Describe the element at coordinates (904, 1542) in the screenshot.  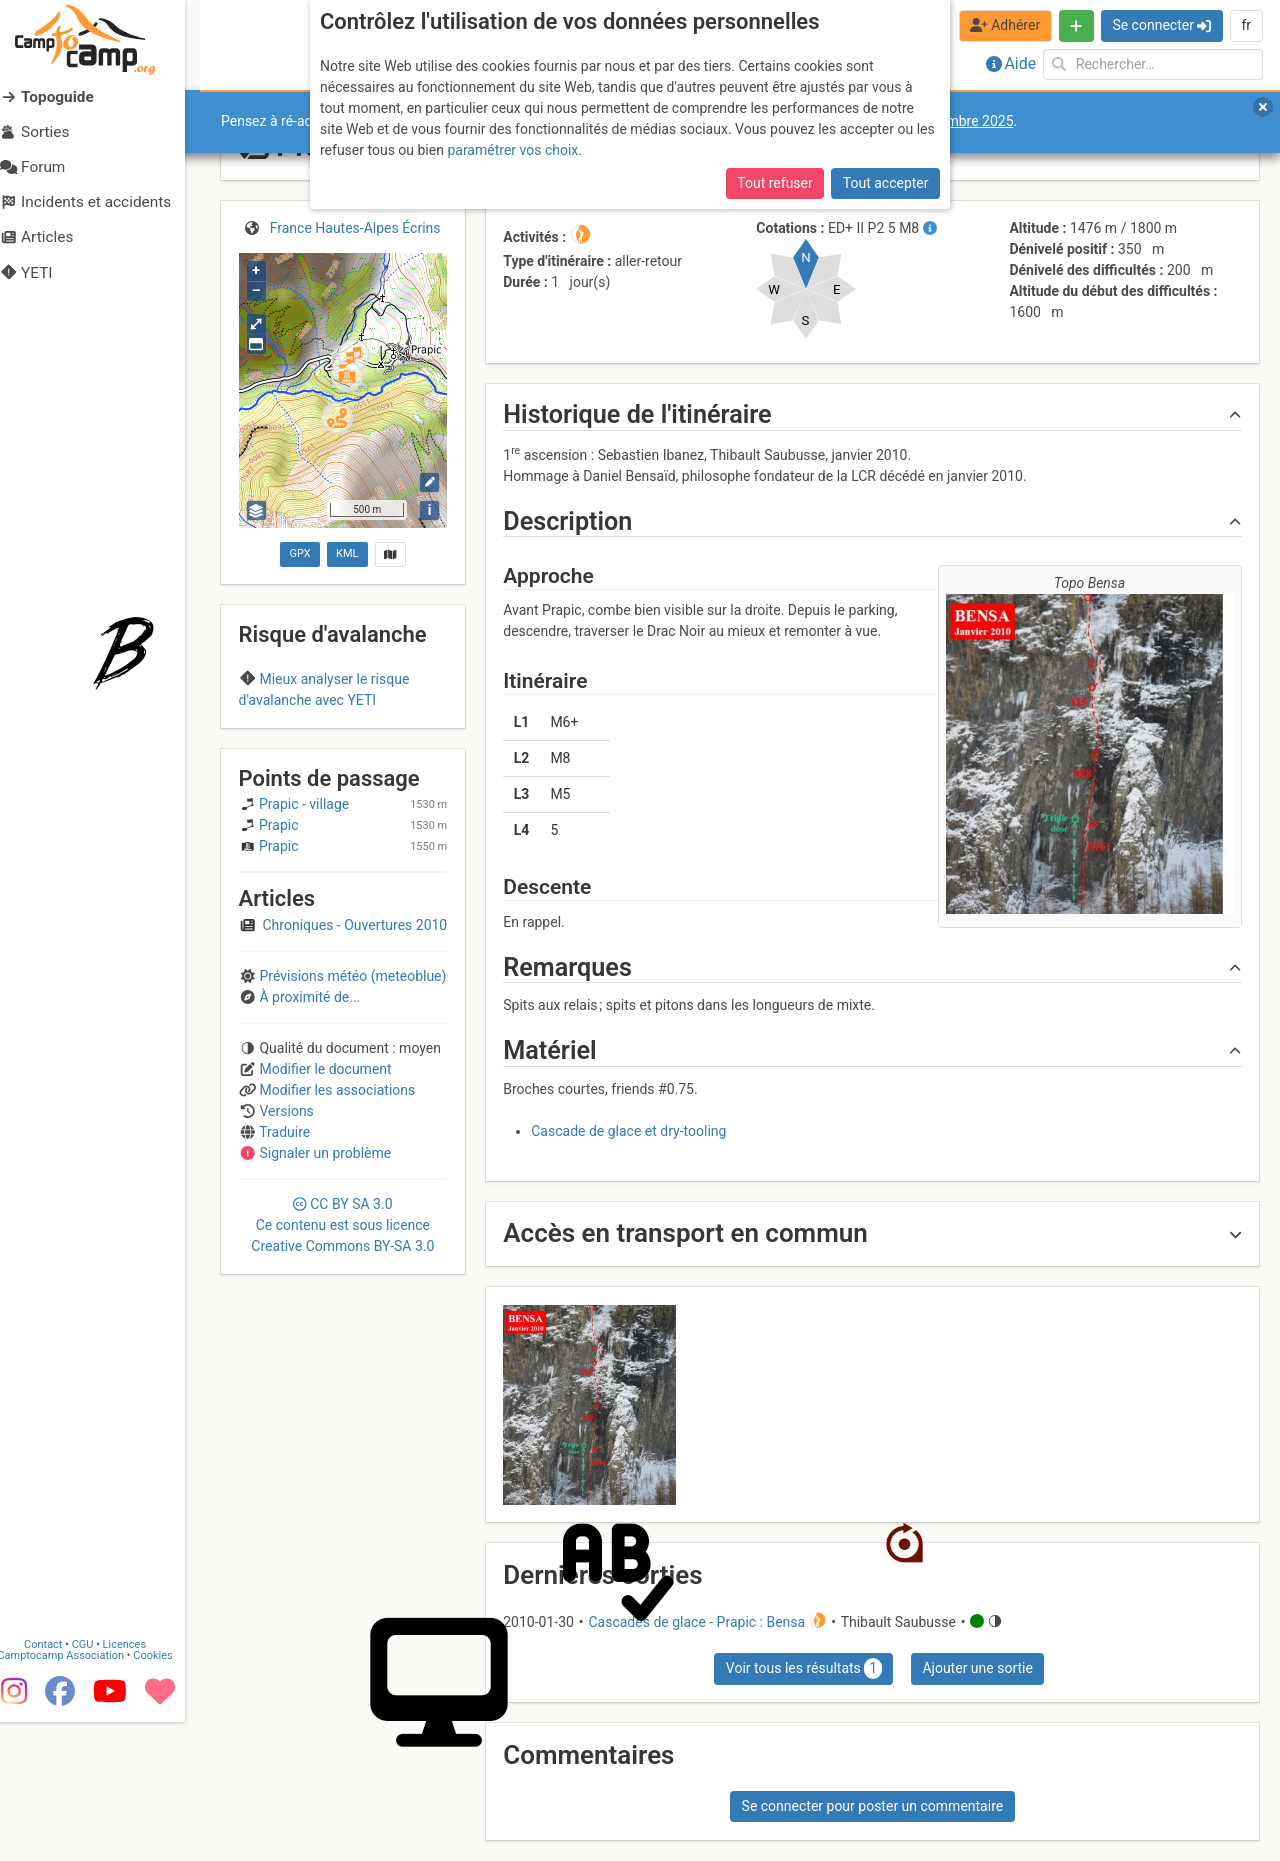
I see `rev.com logo - access transcription and captioning services` at that location.